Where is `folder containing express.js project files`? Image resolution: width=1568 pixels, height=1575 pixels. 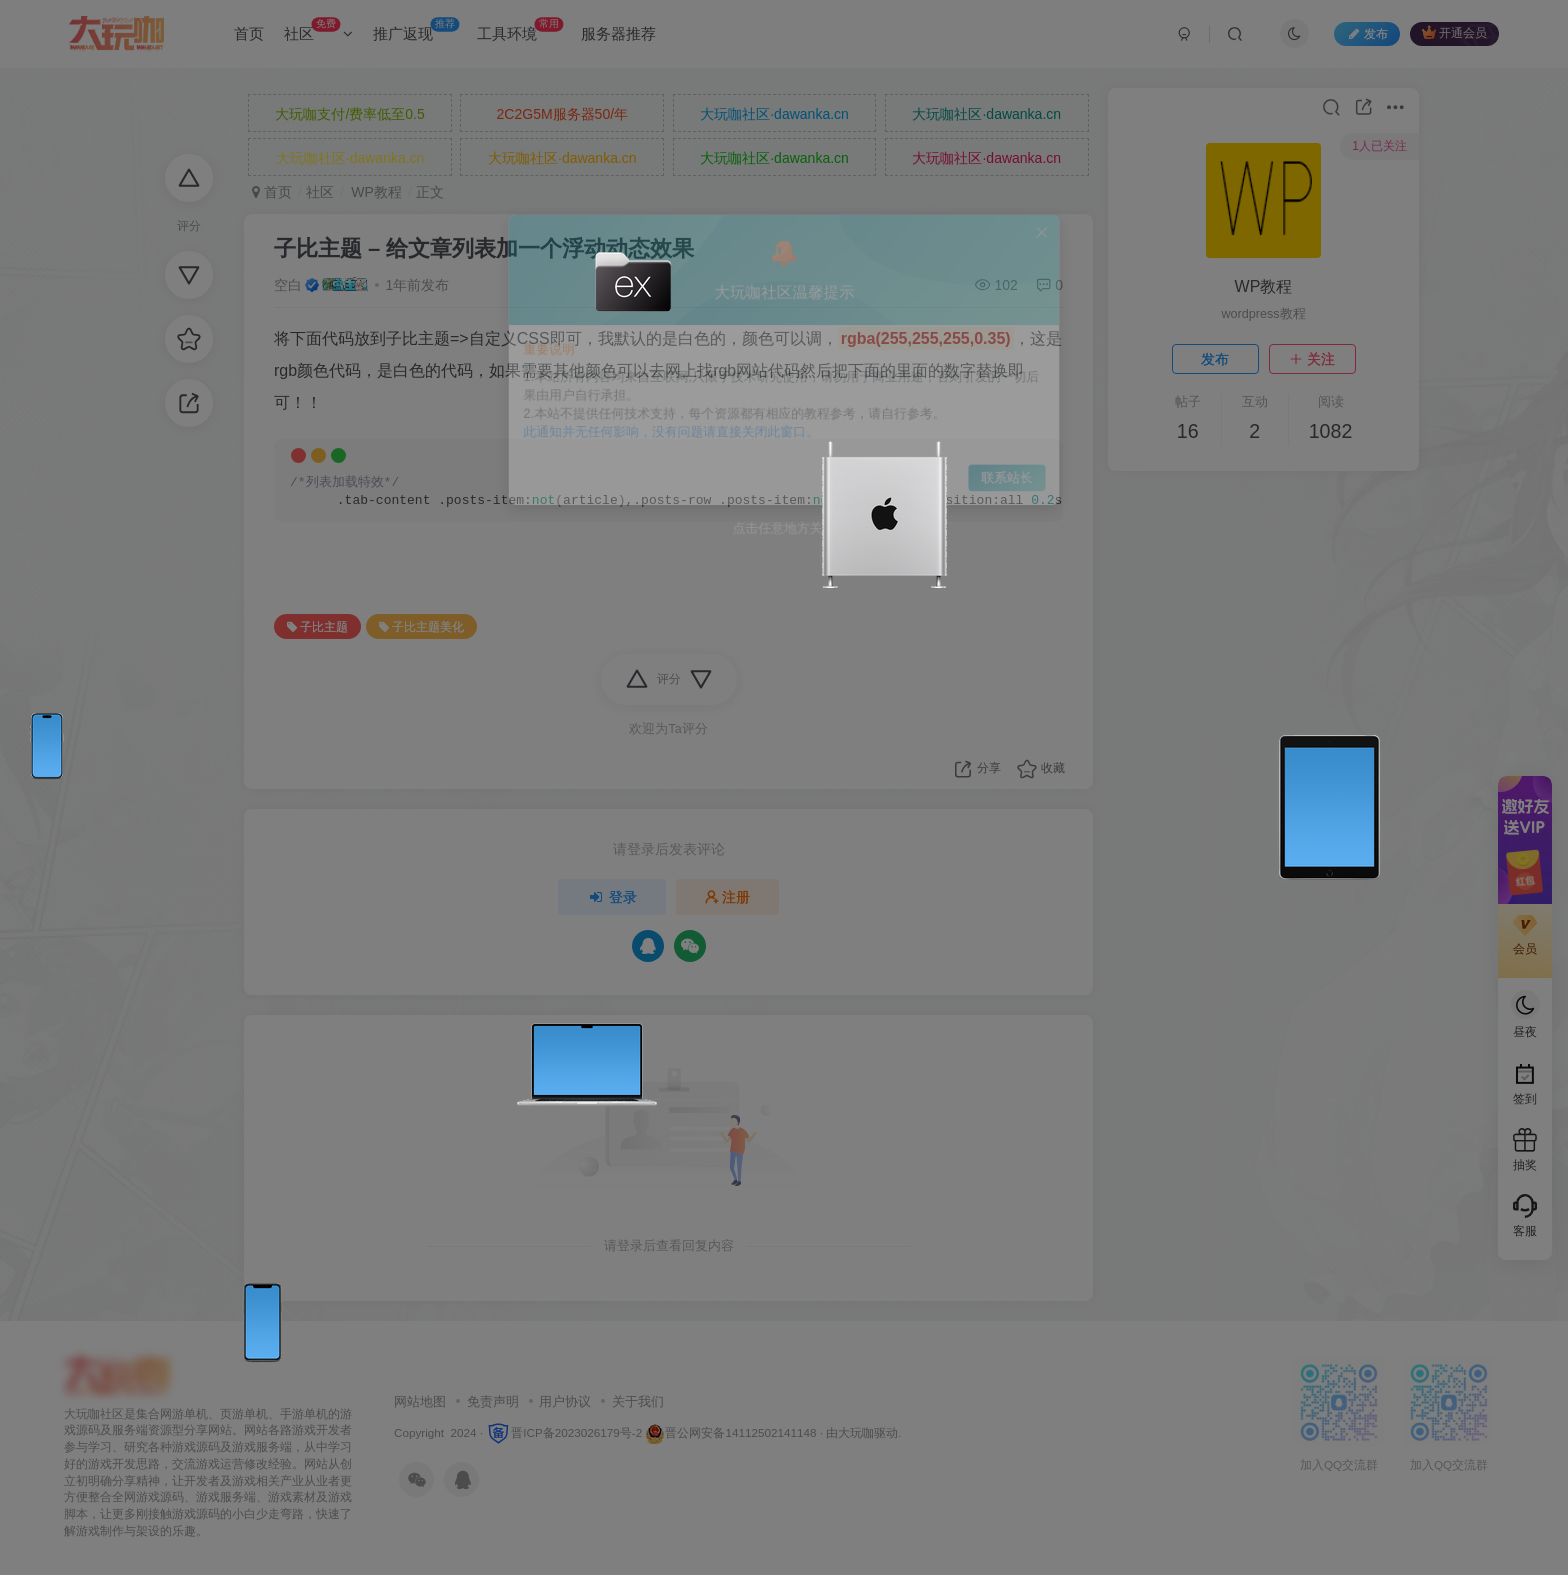 folder containing express.js project files is located at coordinates (633, 284).